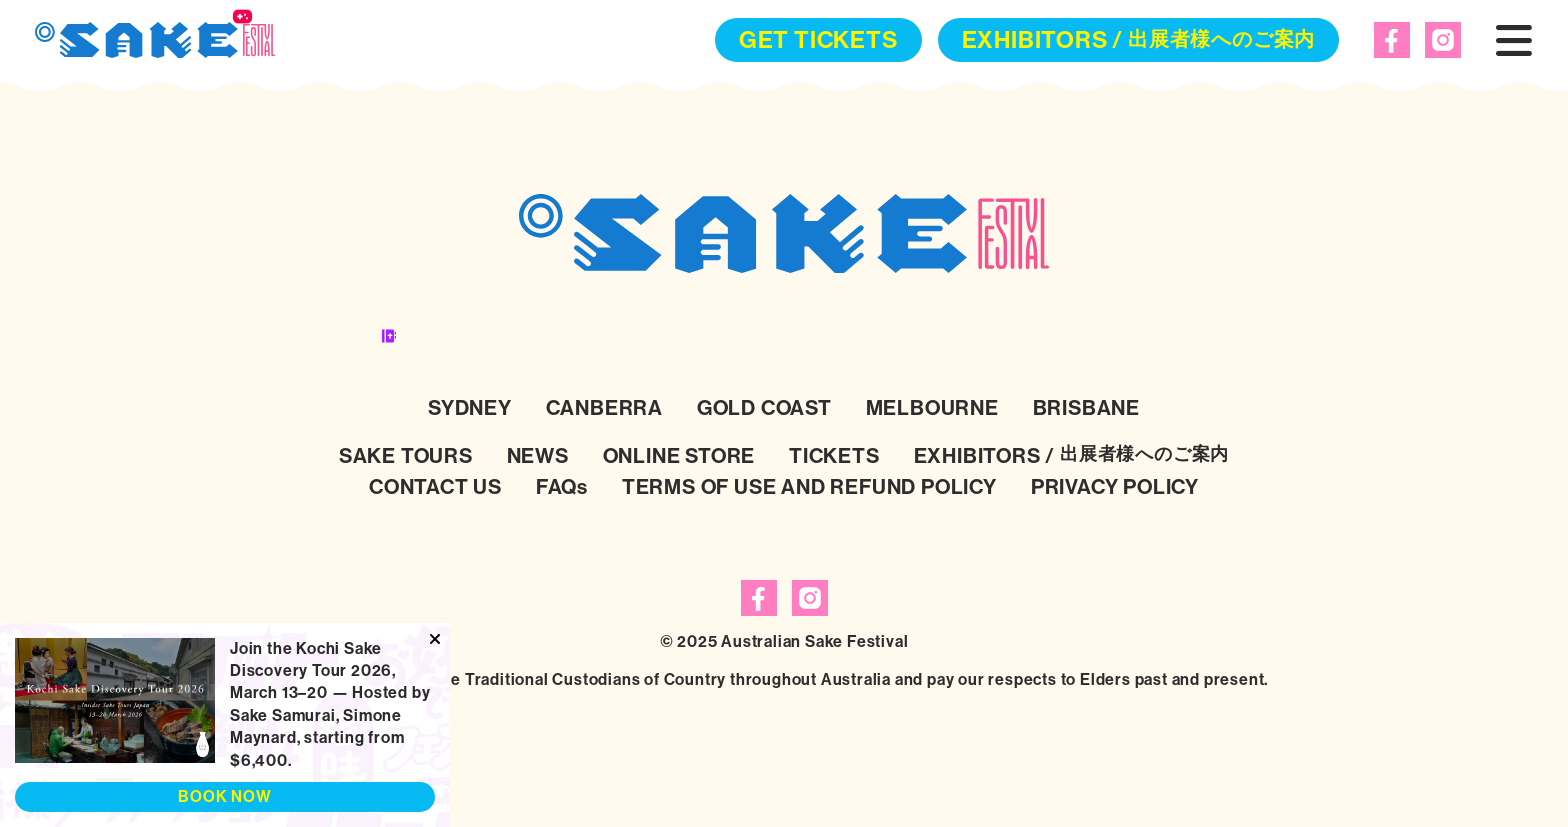  Describe the element at coordinates (242, 16) in the screenshot. I see `open gaming or games section` at that location.